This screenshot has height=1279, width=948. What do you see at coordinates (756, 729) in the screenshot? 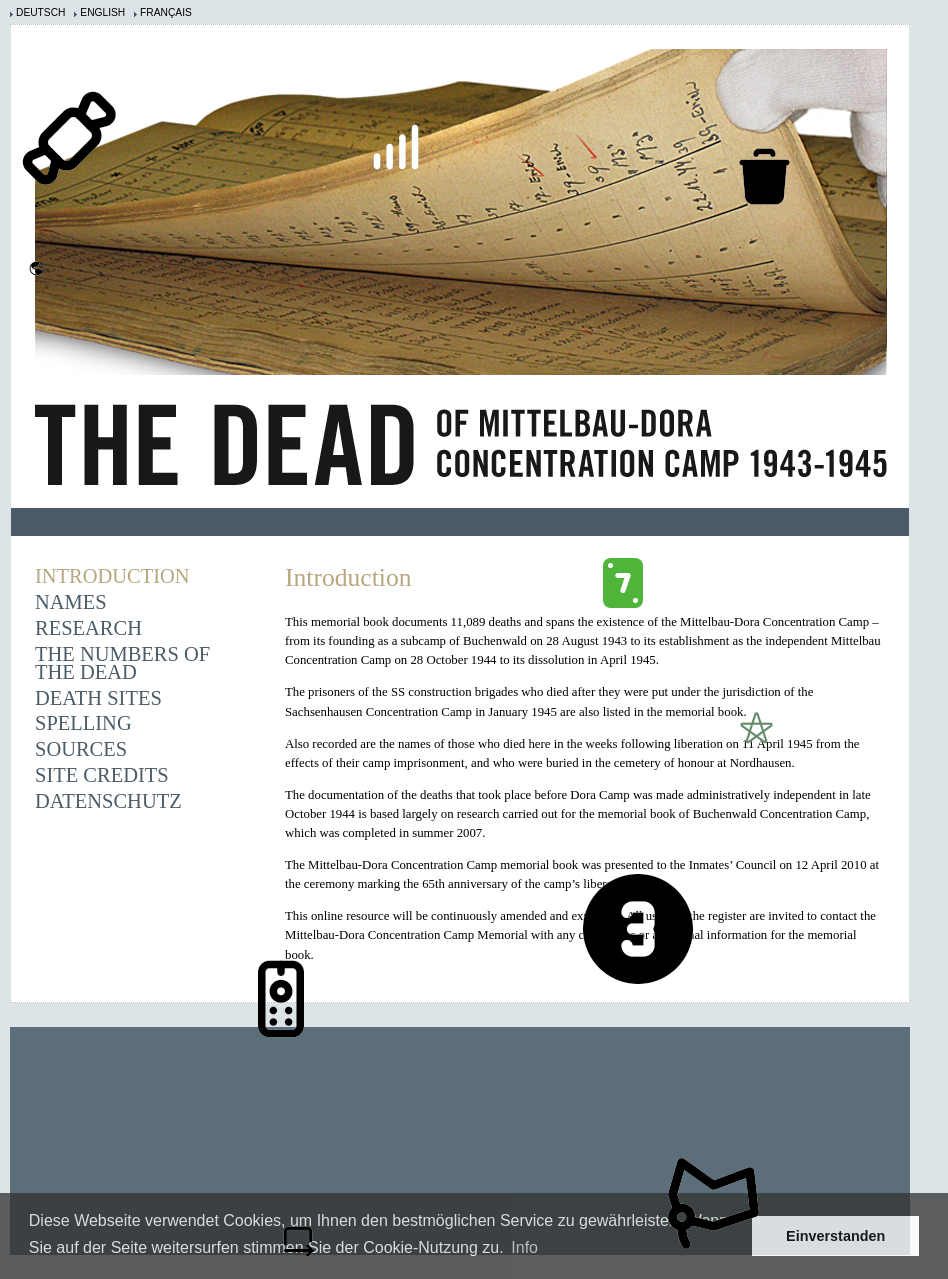
I see `select or apply a pentagram symbol` at bounding box center [756, 729].